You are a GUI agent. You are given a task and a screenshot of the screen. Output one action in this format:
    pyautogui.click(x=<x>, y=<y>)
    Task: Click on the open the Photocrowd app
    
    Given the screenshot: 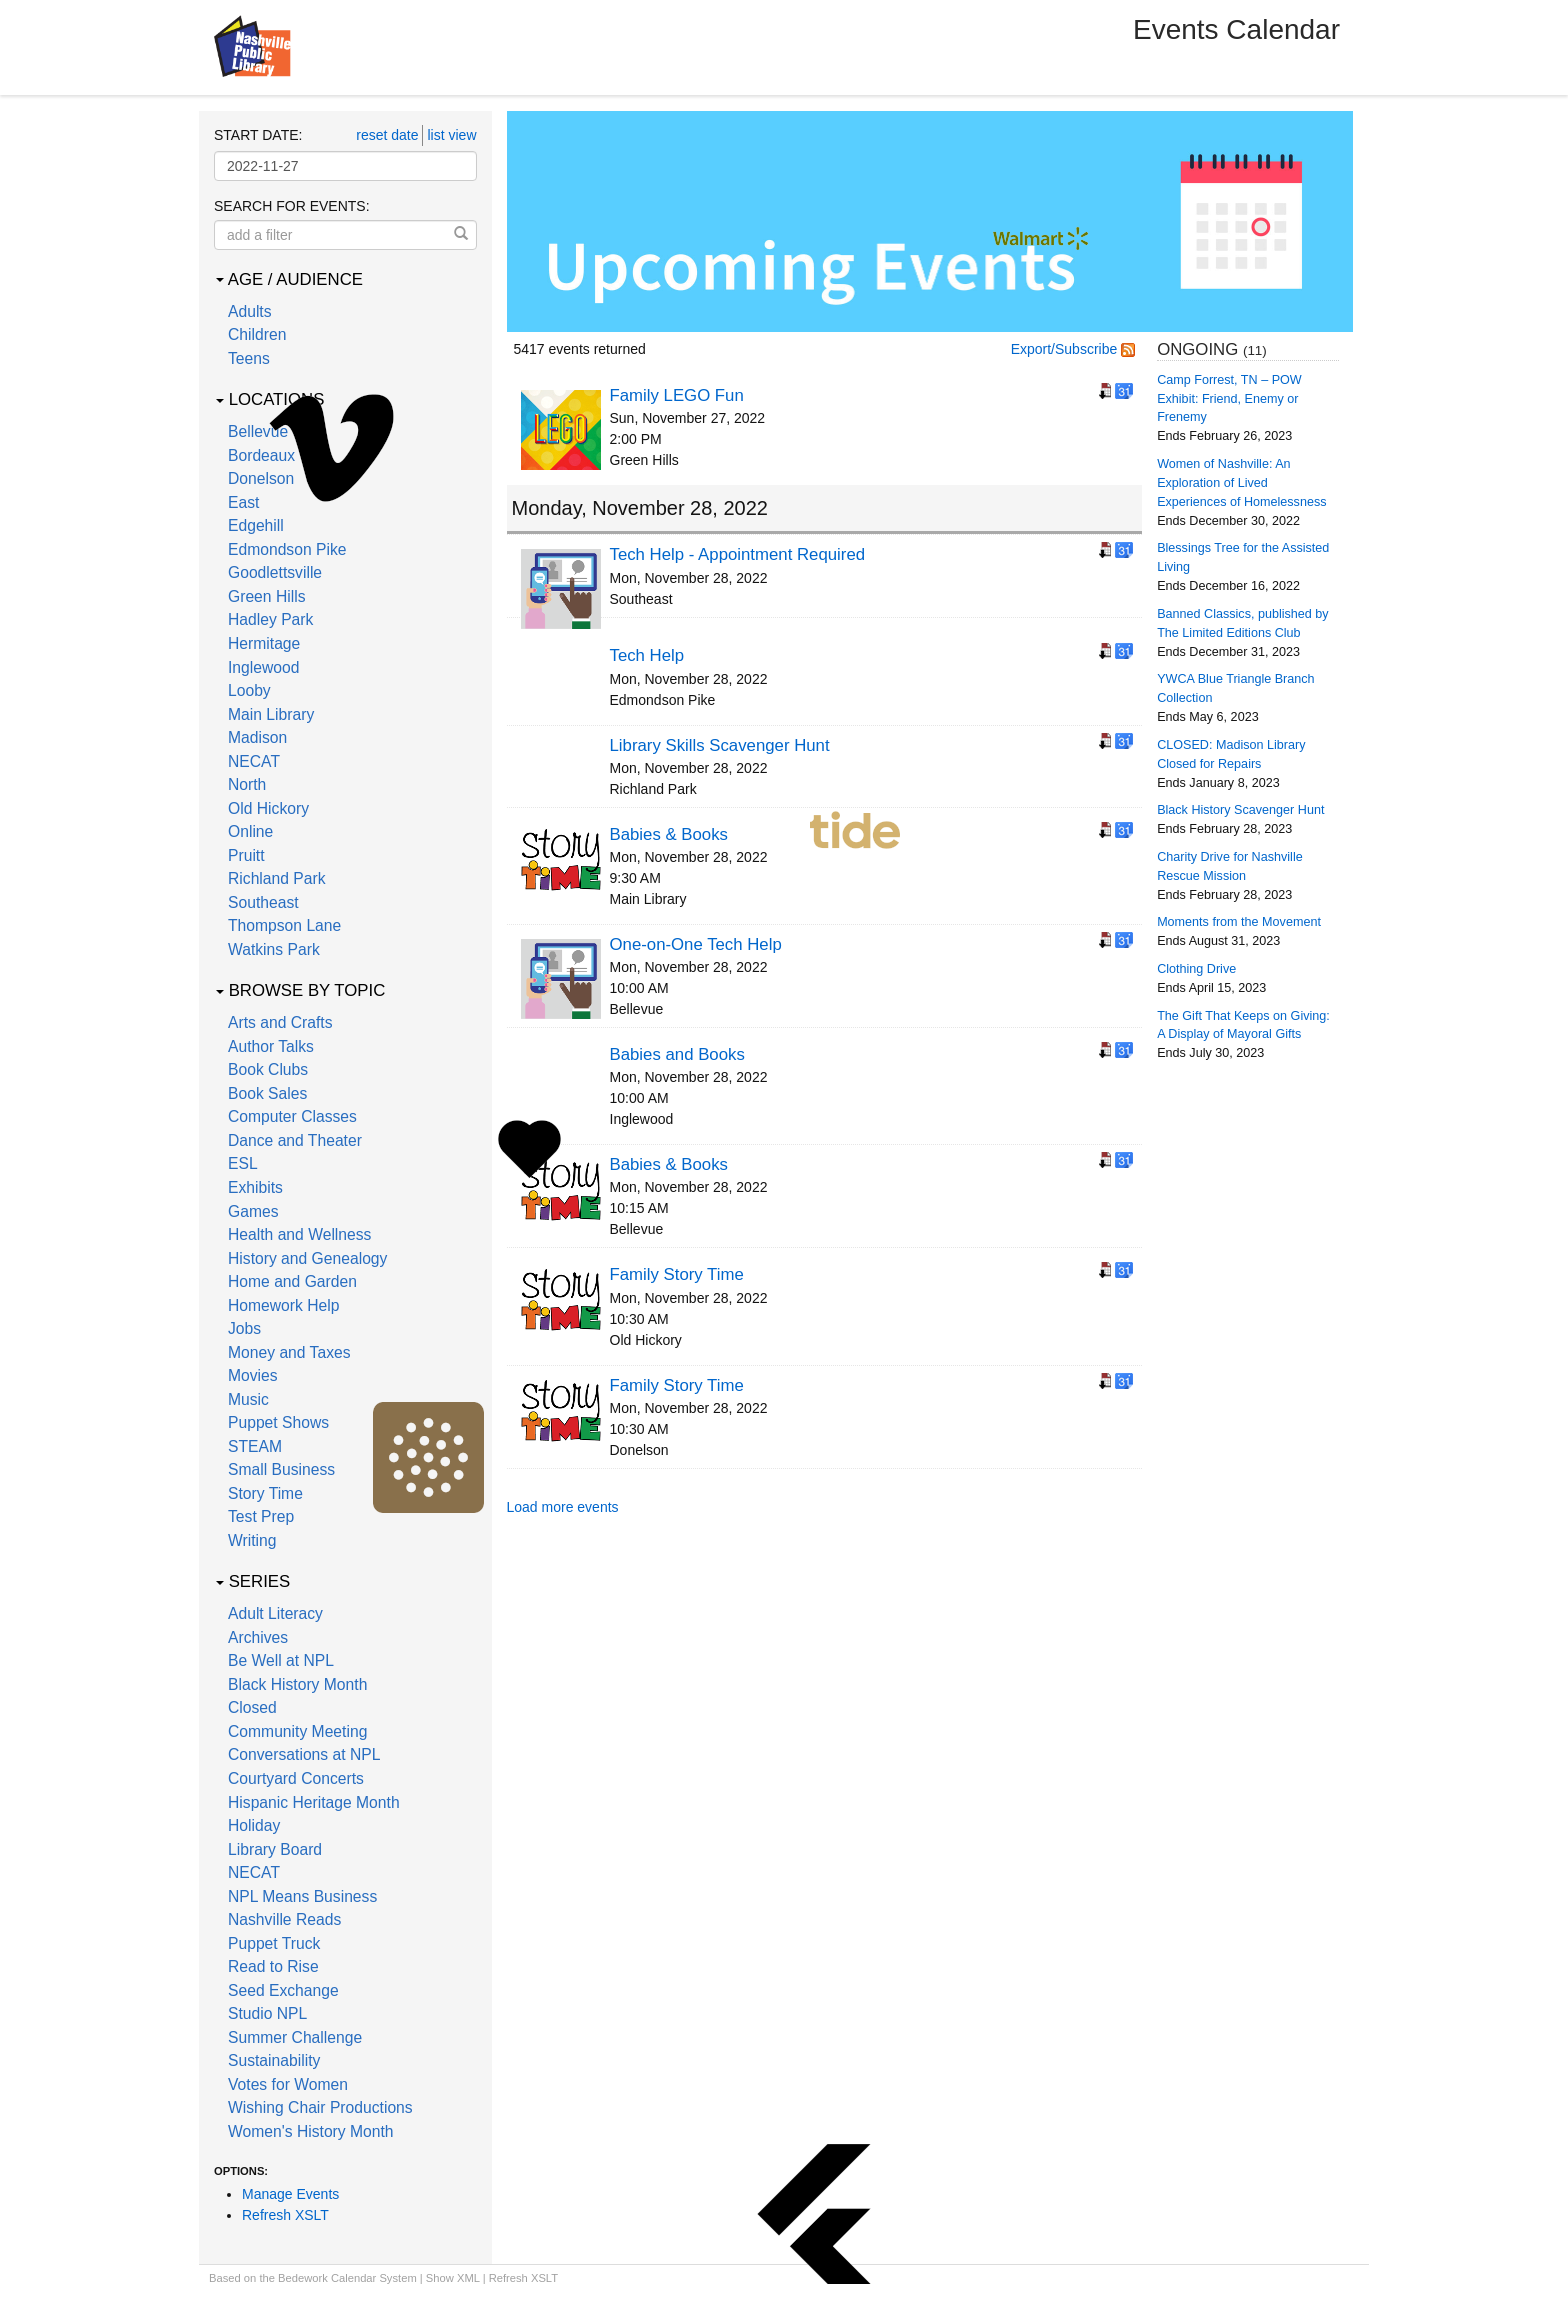 What is the action you would take?
    pyautogui.click(x=428, y=1457)
    